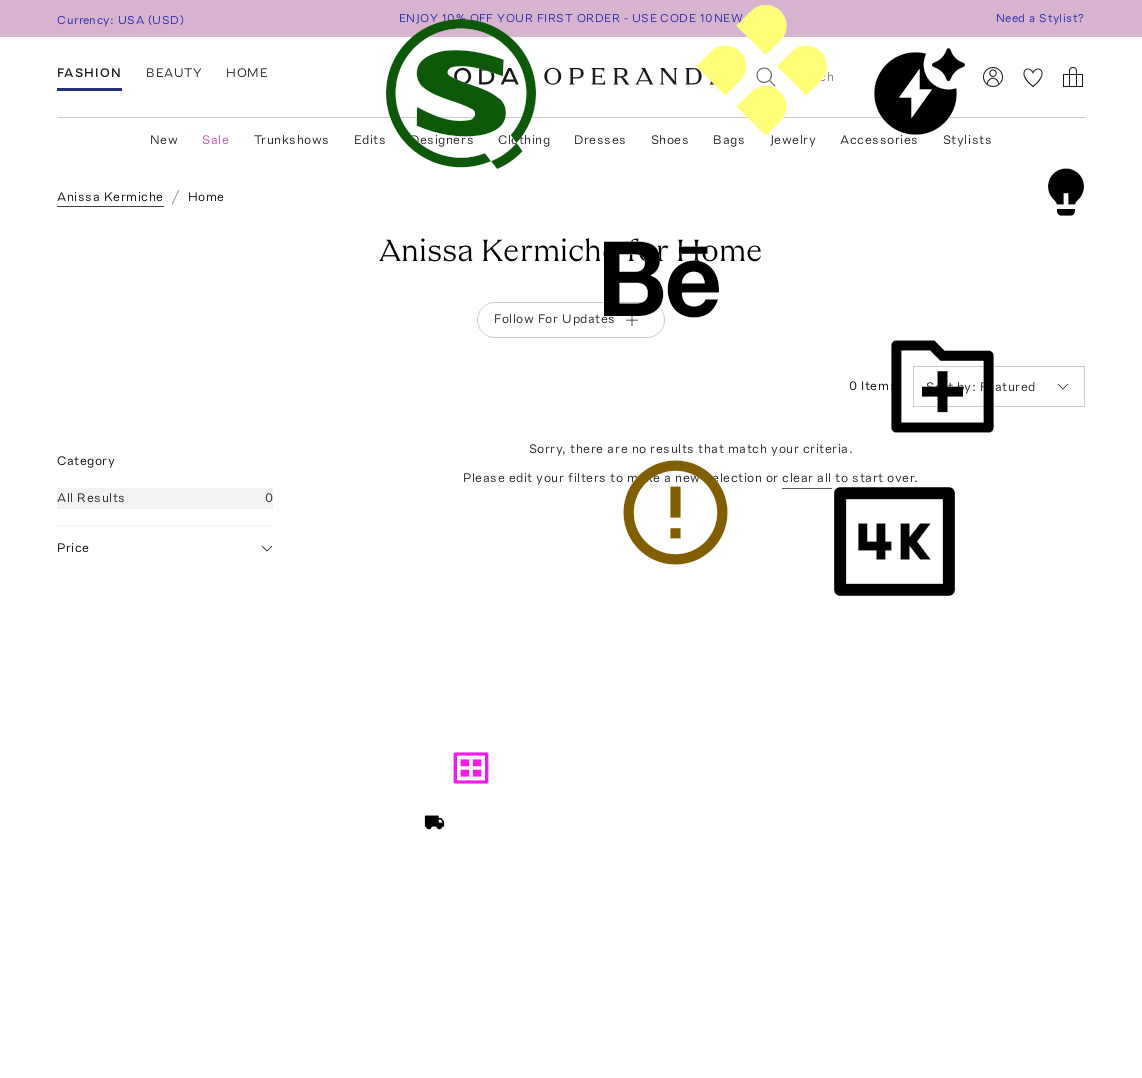  What do you see at coordinates (915, 93) in the screenshot?
I see `AI-powered DVD or media processing` at bounding box center [915, 93].